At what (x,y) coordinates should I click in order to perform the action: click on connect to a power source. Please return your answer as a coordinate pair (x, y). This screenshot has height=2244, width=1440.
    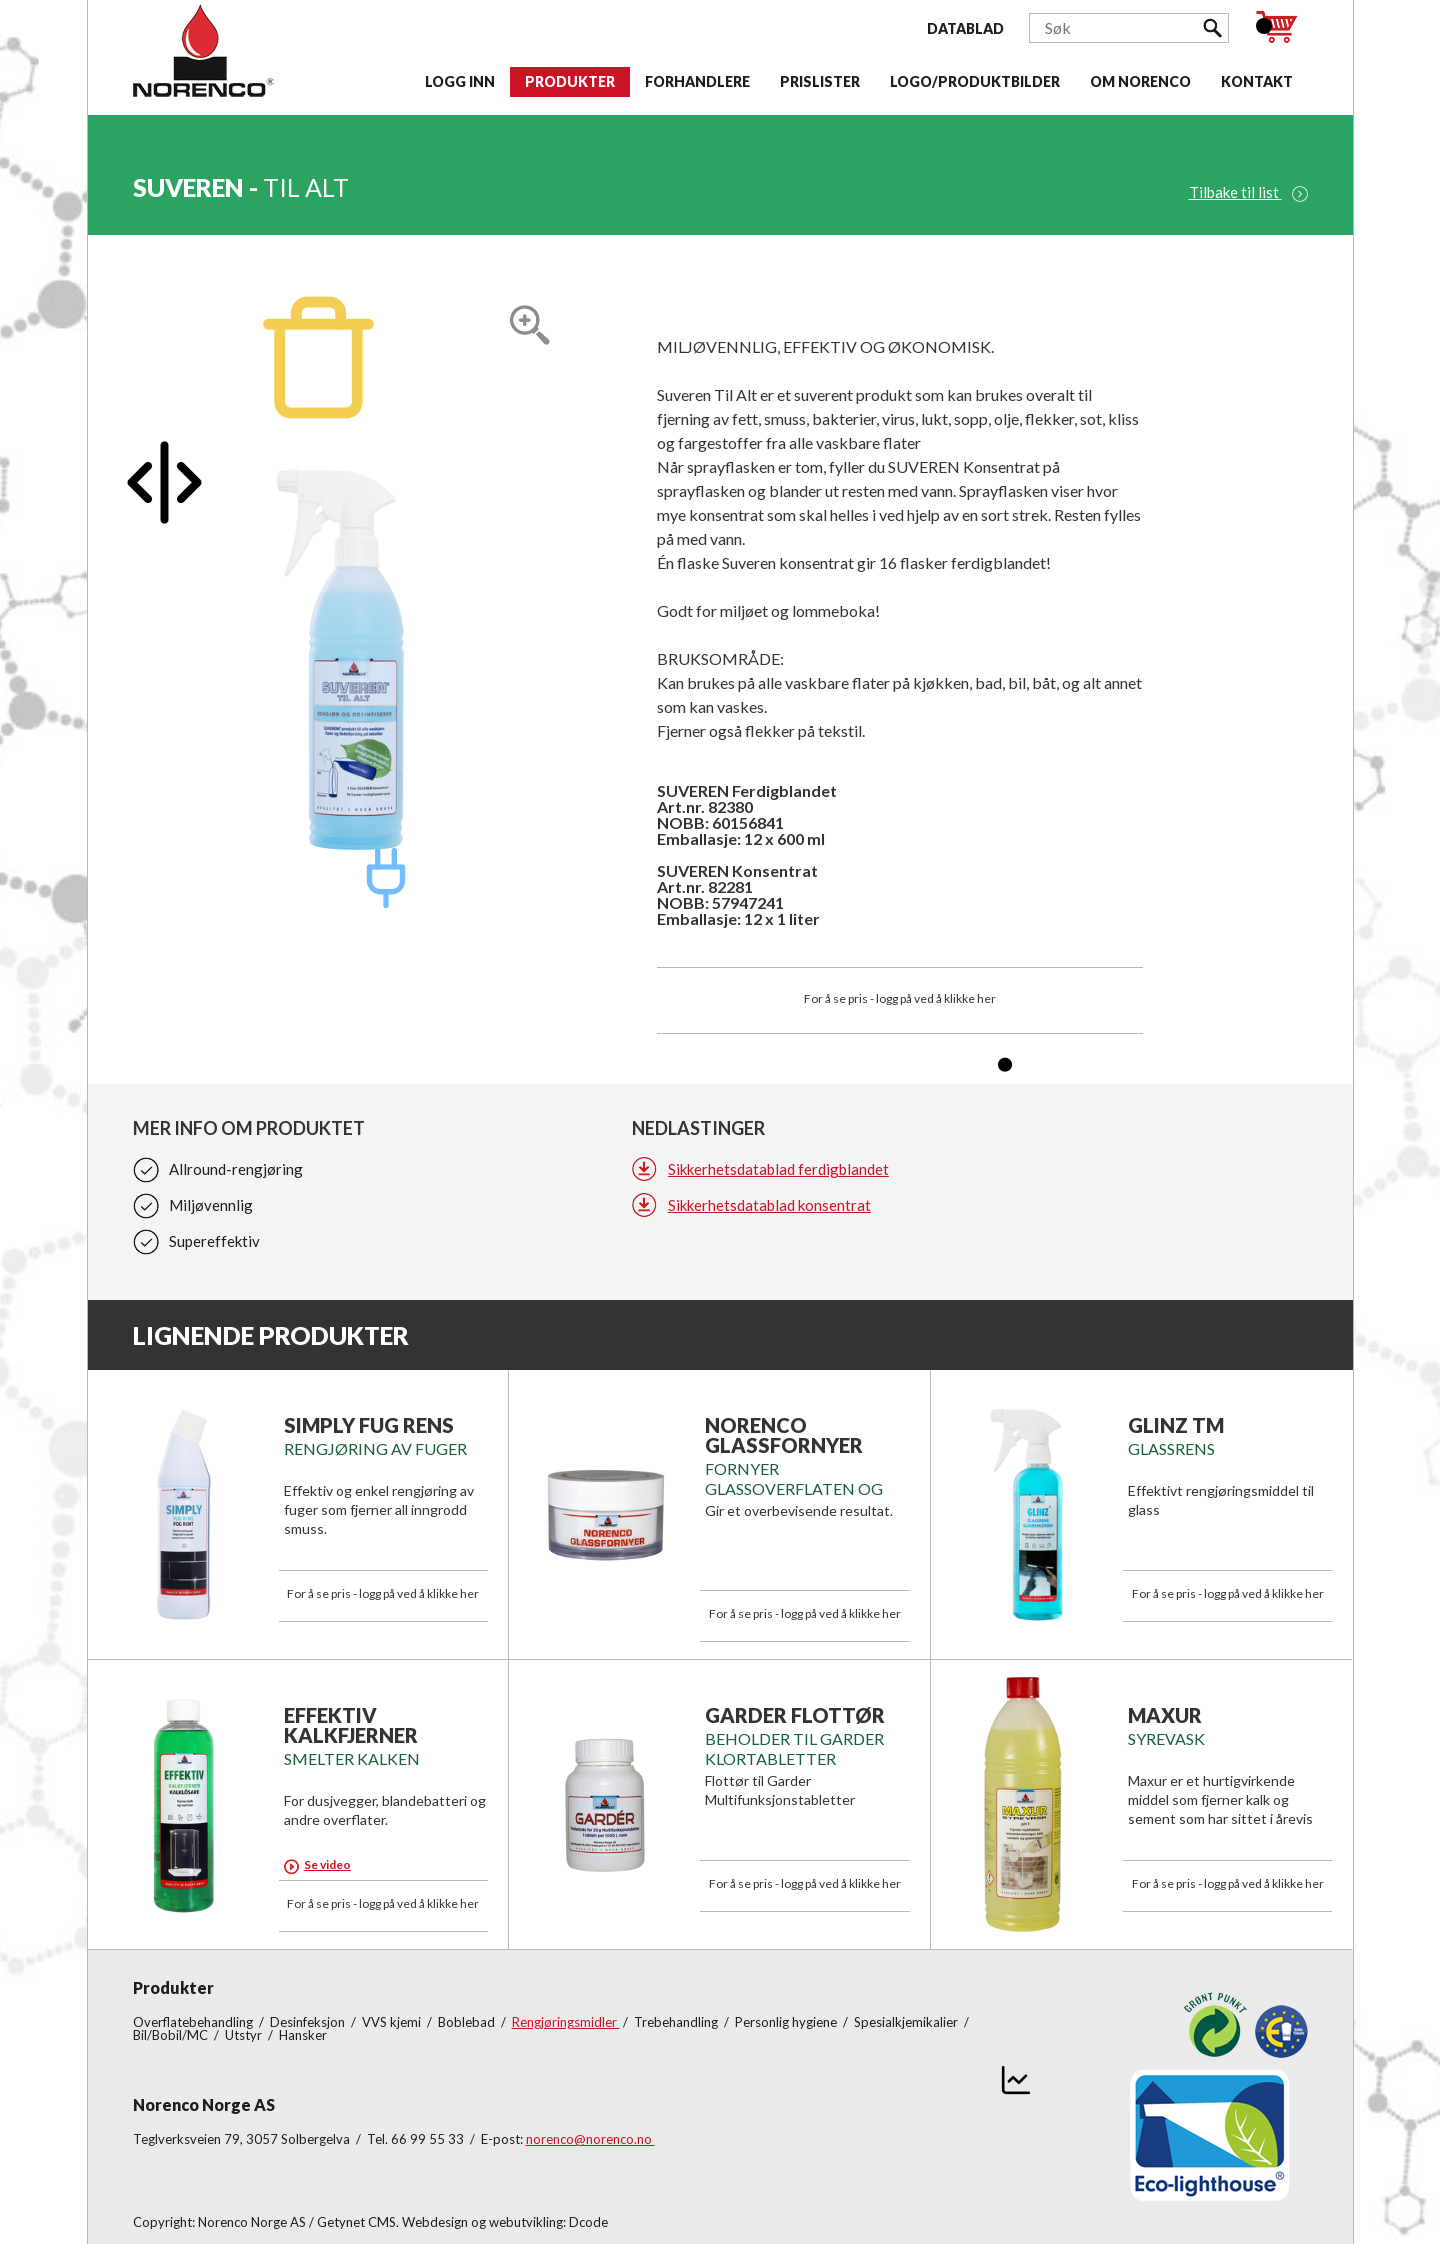
    Looking at the image, I should click on (386, 878).